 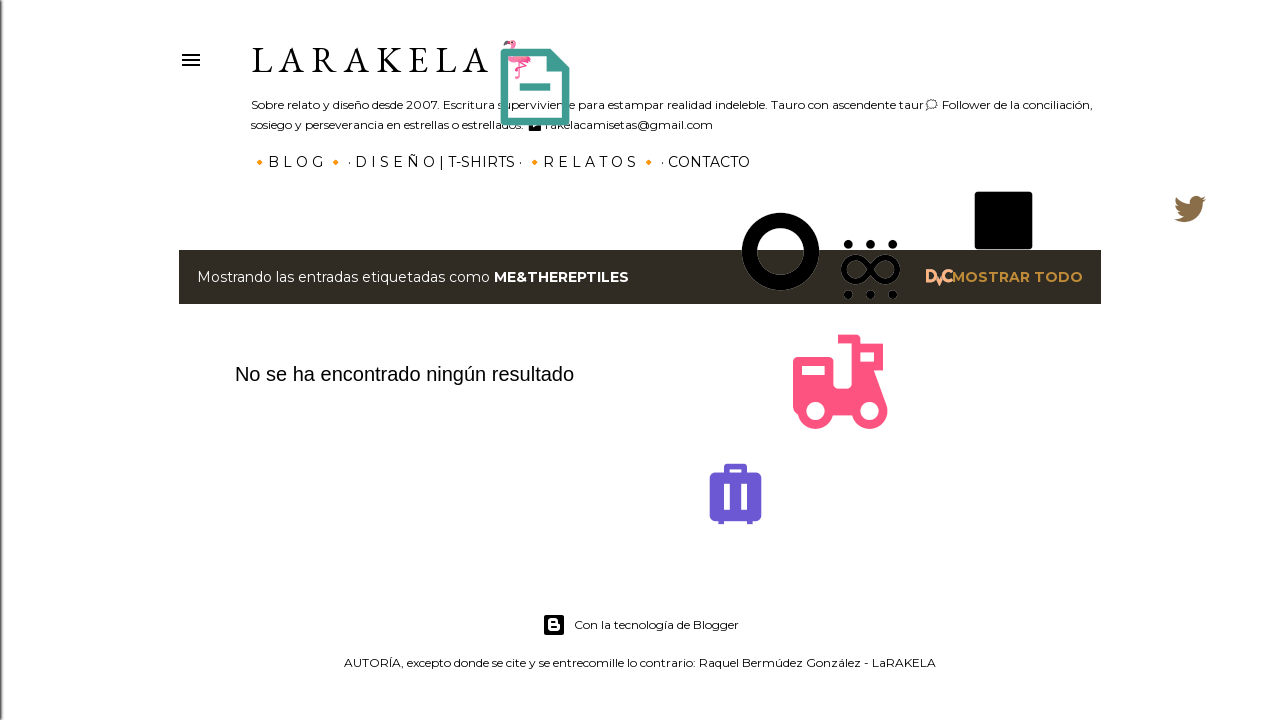 What do you see at coordinates (735, 492) in the screenshot?
I see `access travel or trip planning features` at bounding box center [735, 492].